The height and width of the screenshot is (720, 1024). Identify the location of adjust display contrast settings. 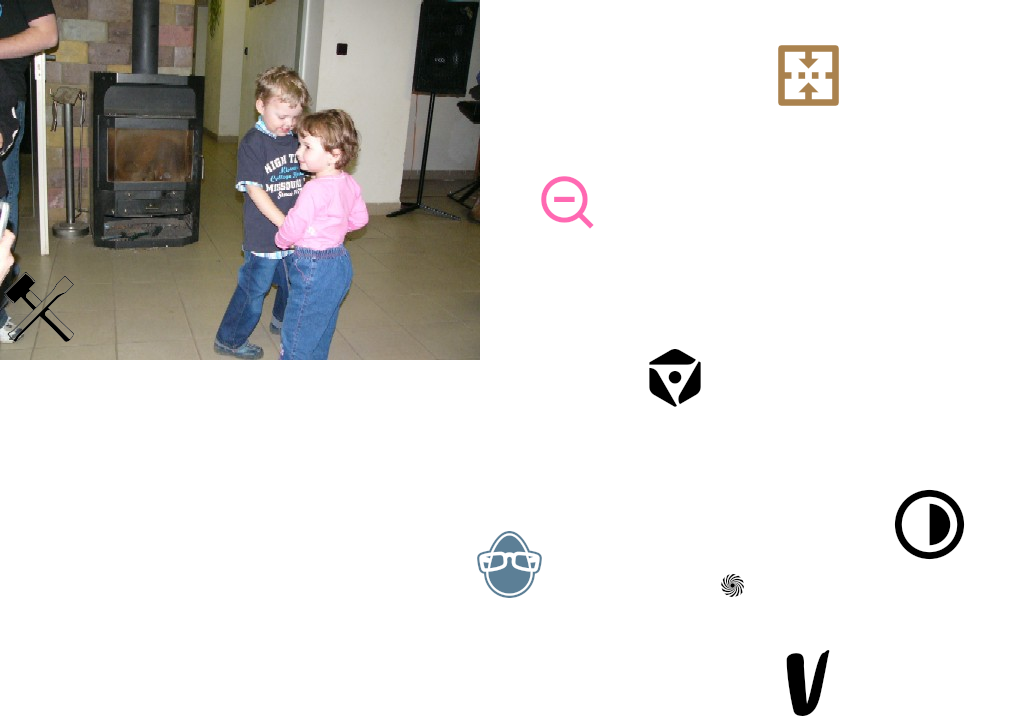
(929, 524).